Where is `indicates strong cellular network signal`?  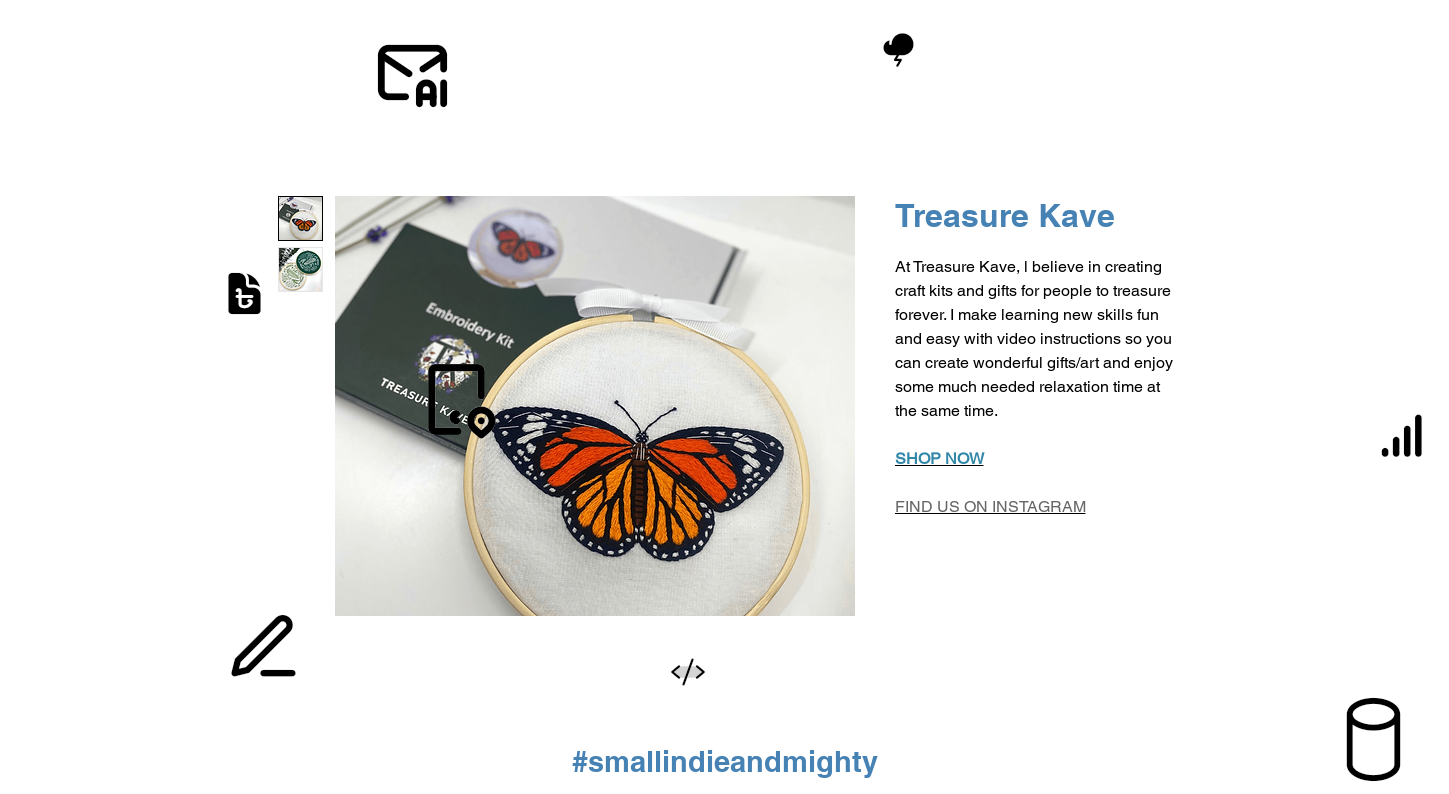 indicates strong cellular network signal is located at coordinates (1409, 433).